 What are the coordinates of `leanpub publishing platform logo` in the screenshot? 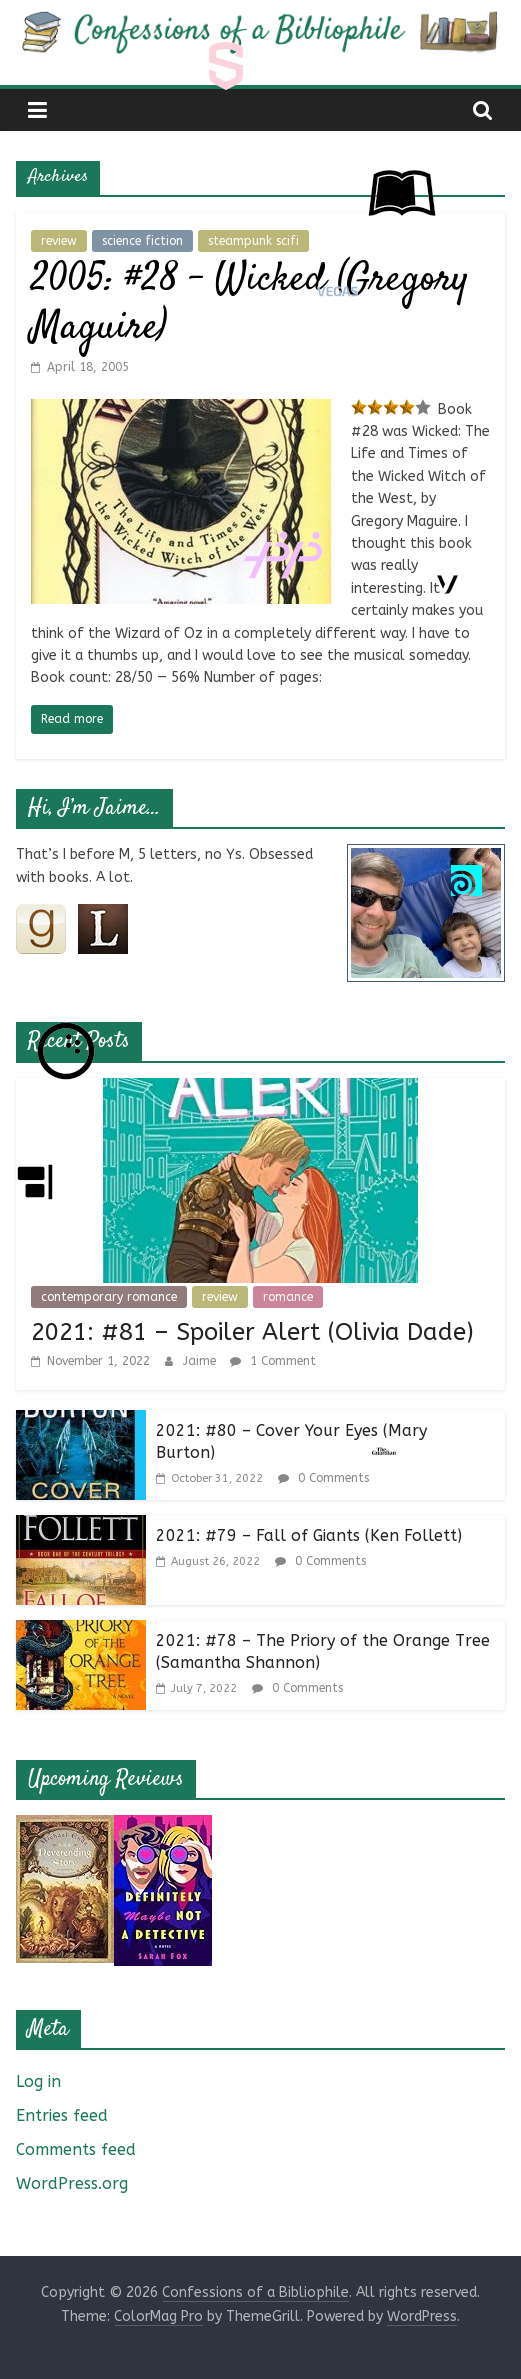 It's located at (402, 193).